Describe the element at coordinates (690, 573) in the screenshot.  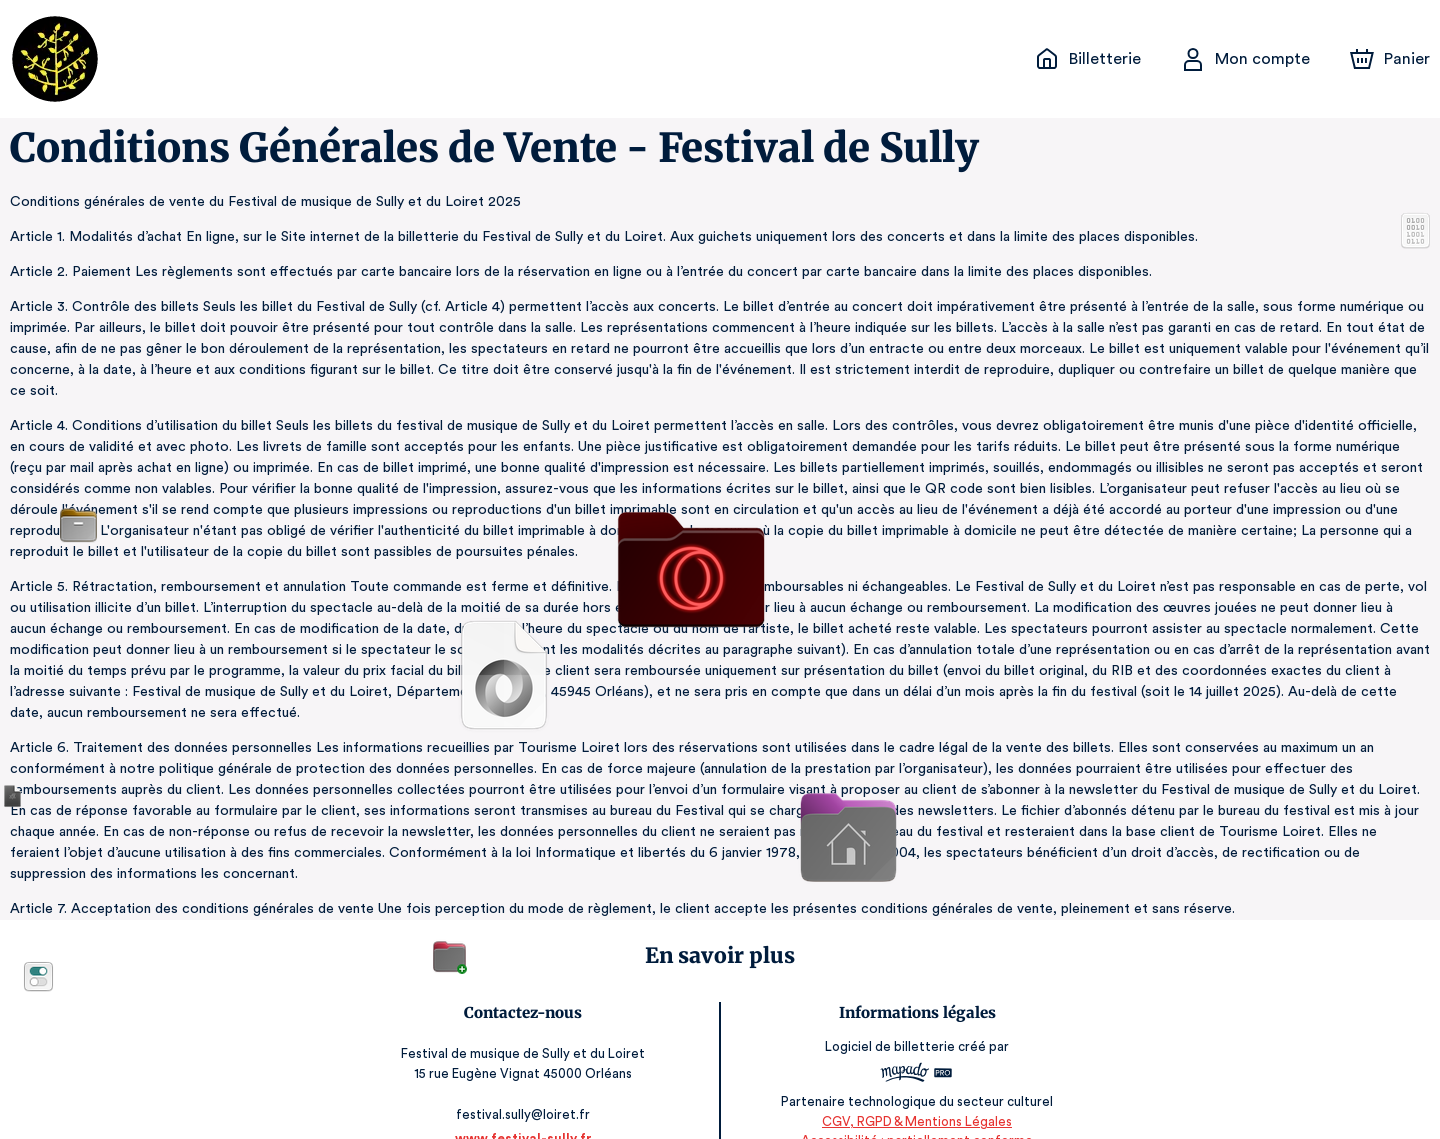
I see `open Opera GX browser files folder` at that location.